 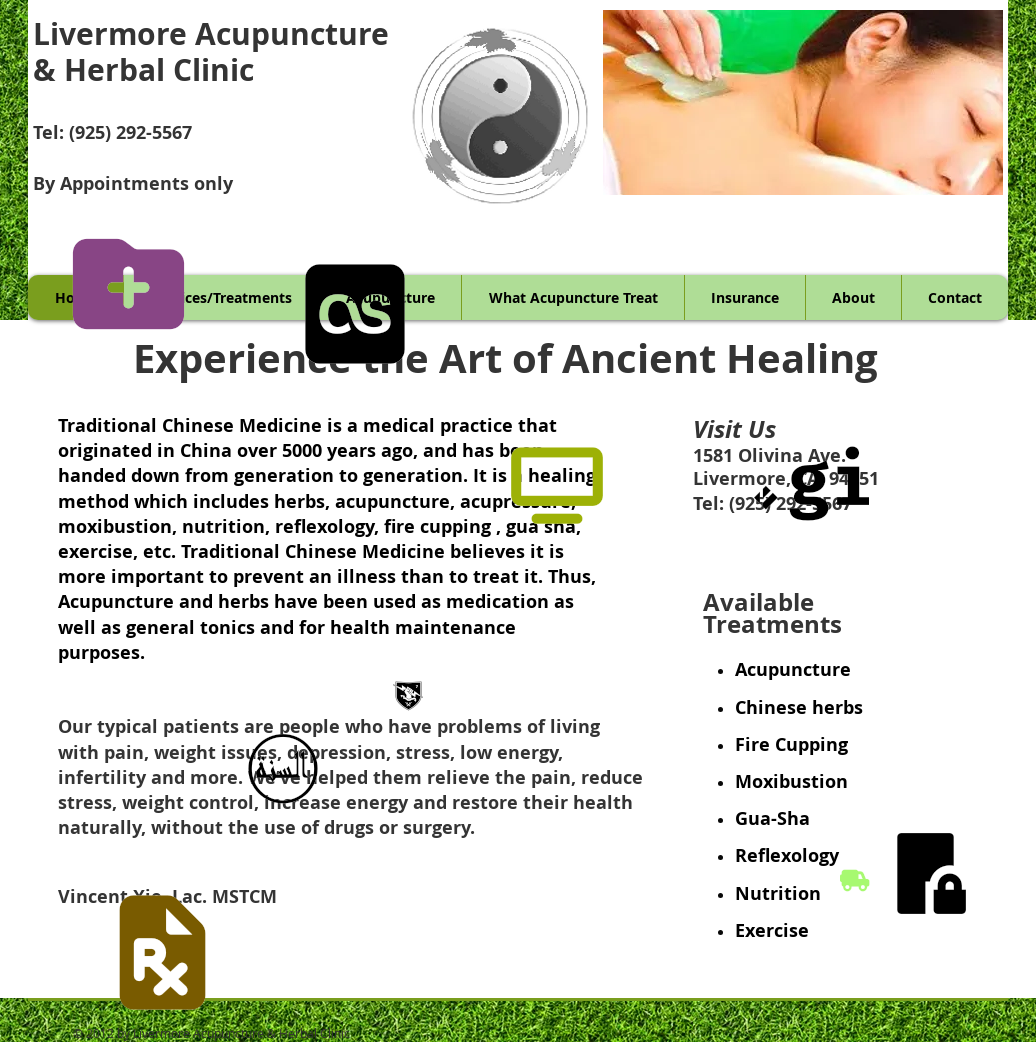 What do you see at coordinates (162, 952) in the screenshot?
I see `view prescription document` at bounding box center [162, 952].